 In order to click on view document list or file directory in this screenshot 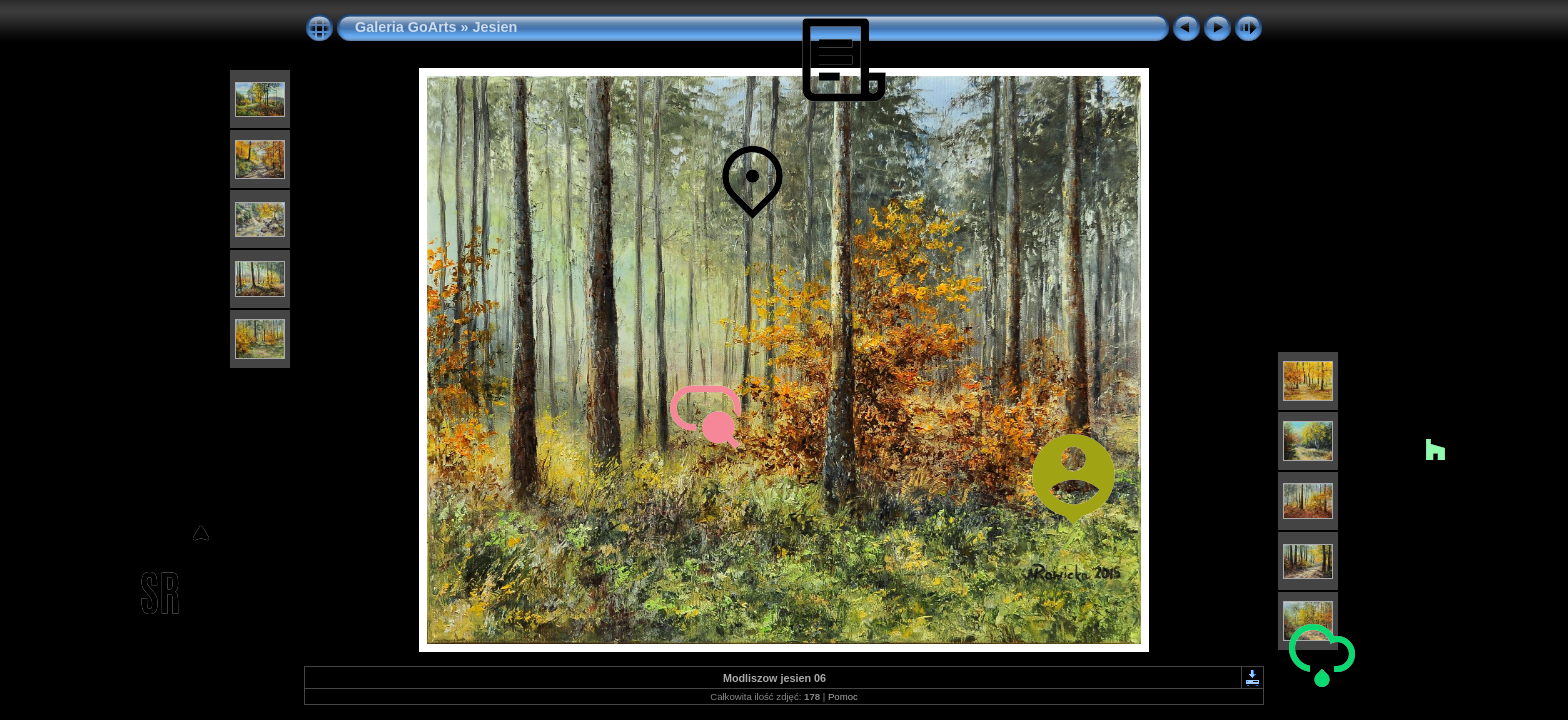, I will do `click(844, 60)`.